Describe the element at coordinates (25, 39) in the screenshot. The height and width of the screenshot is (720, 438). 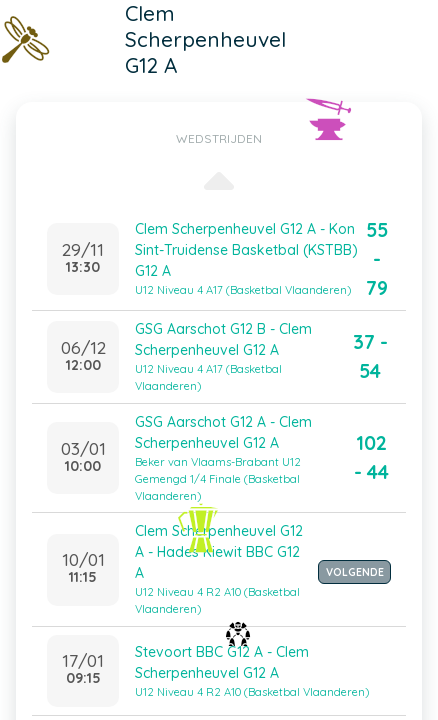
I see `nature or wildlife category indicator` at that location.